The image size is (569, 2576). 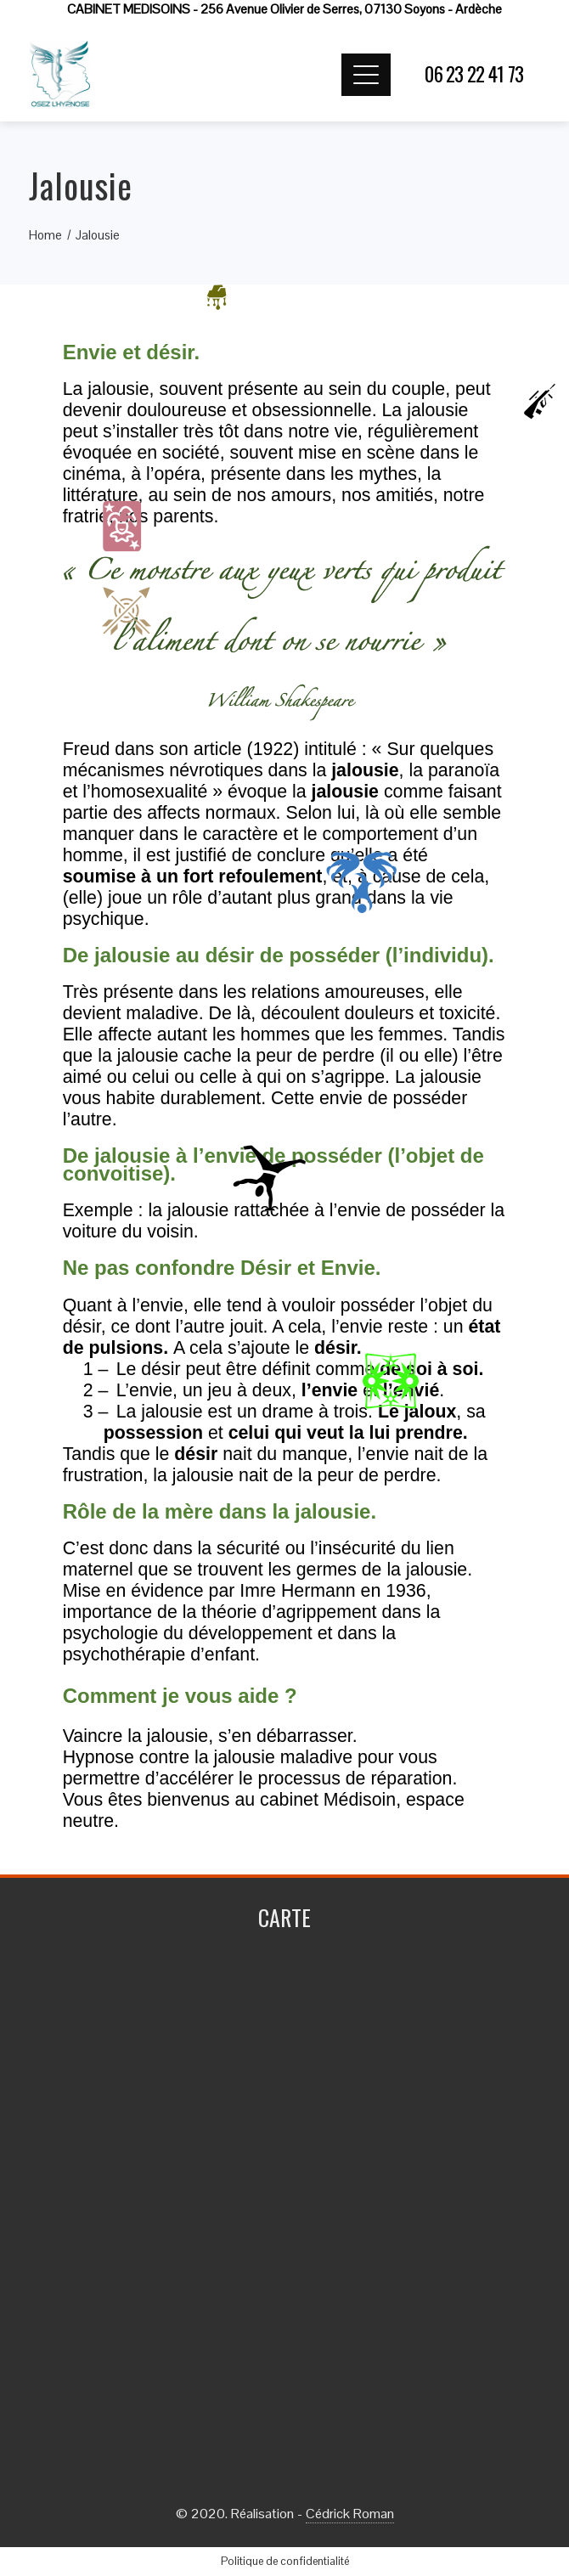 I want to click on decorative tile or pattern element, so click(x=391, y=1381).